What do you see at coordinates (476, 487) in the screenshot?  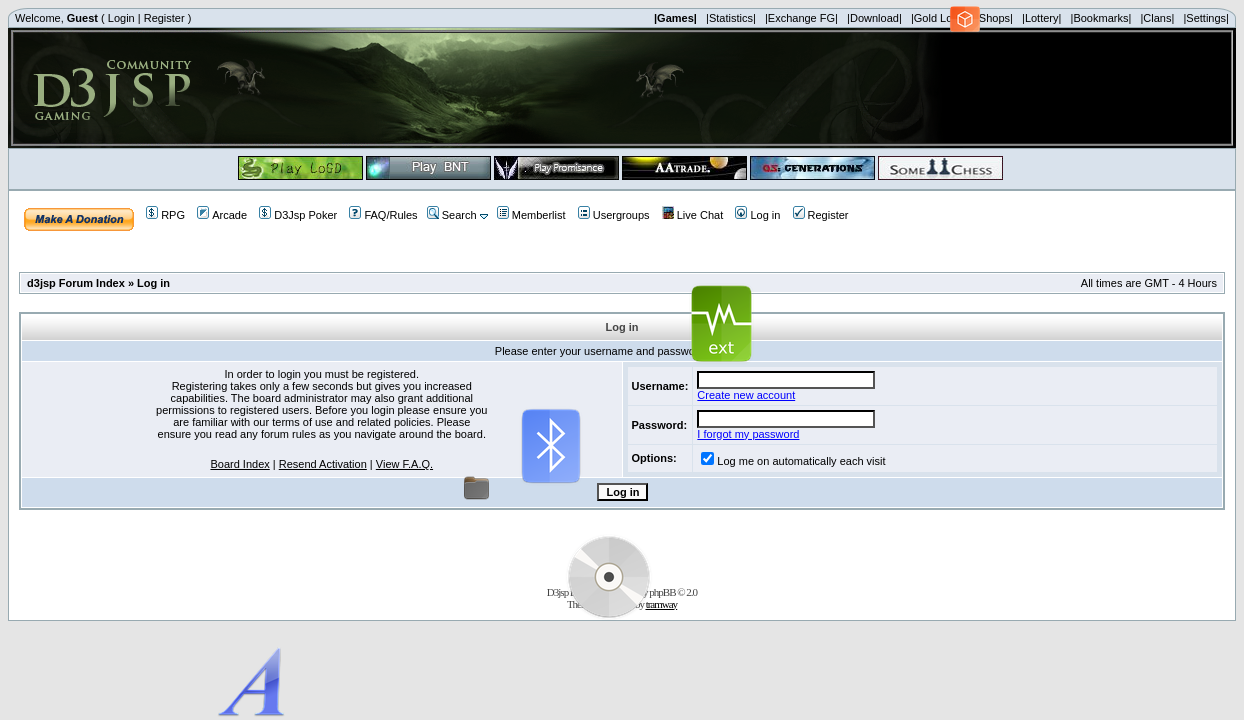 I see `open folder to view contents` at bounding box center [476, 487].